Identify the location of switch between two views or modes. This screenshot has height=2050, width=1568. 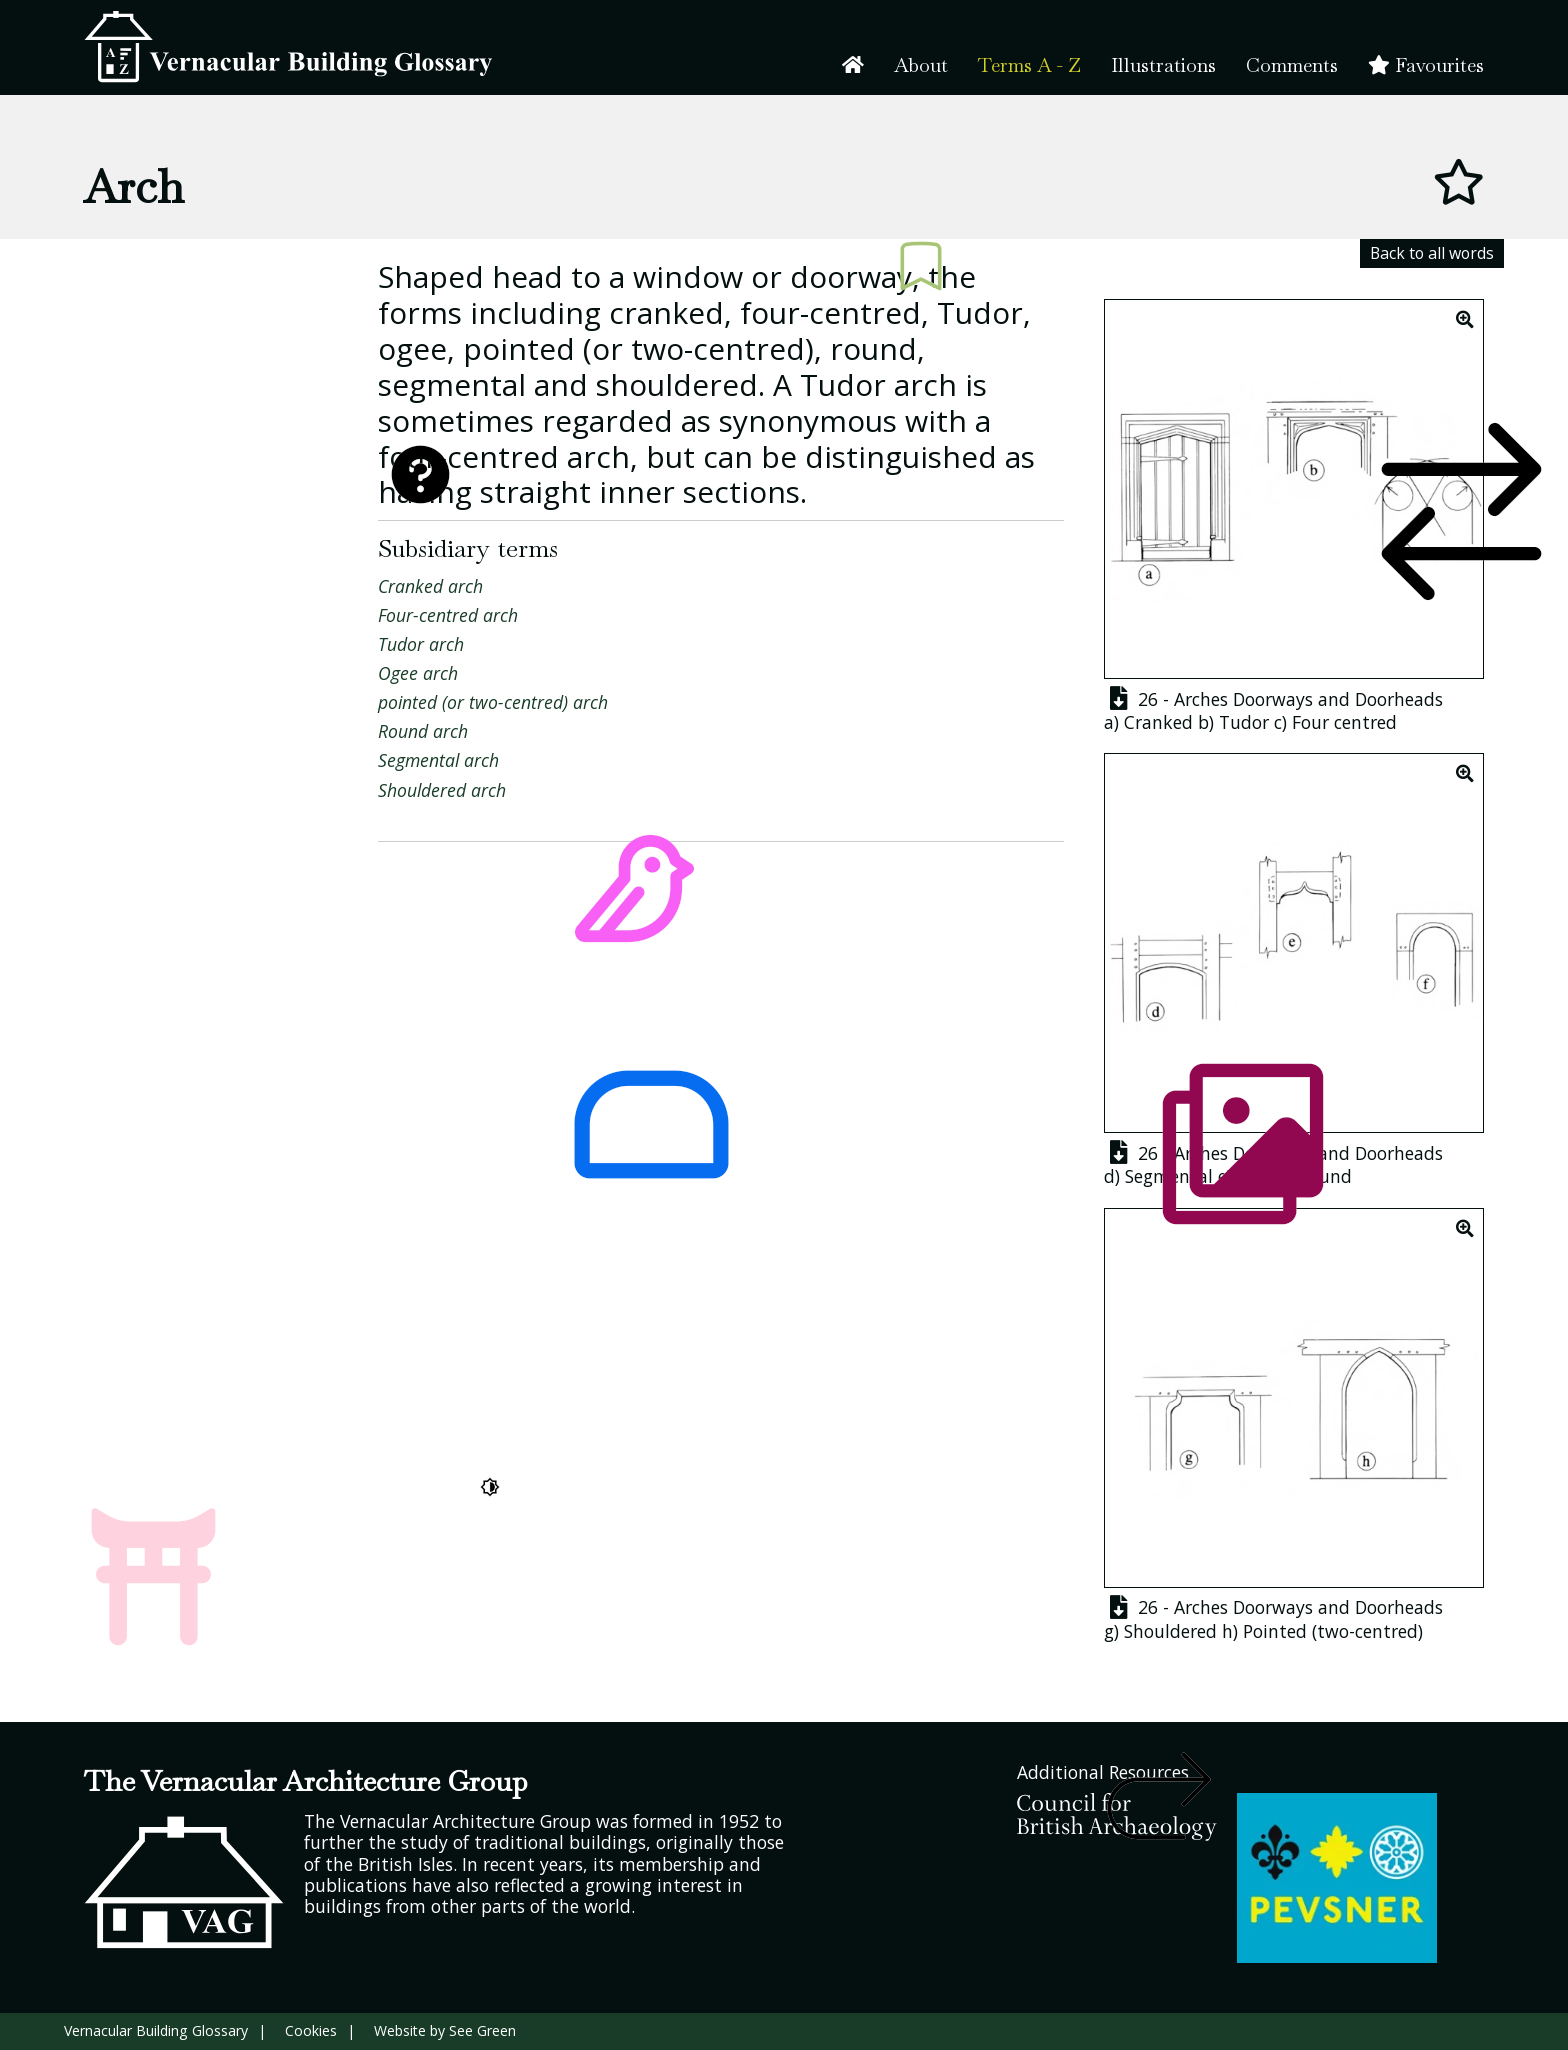
(1461, 511).